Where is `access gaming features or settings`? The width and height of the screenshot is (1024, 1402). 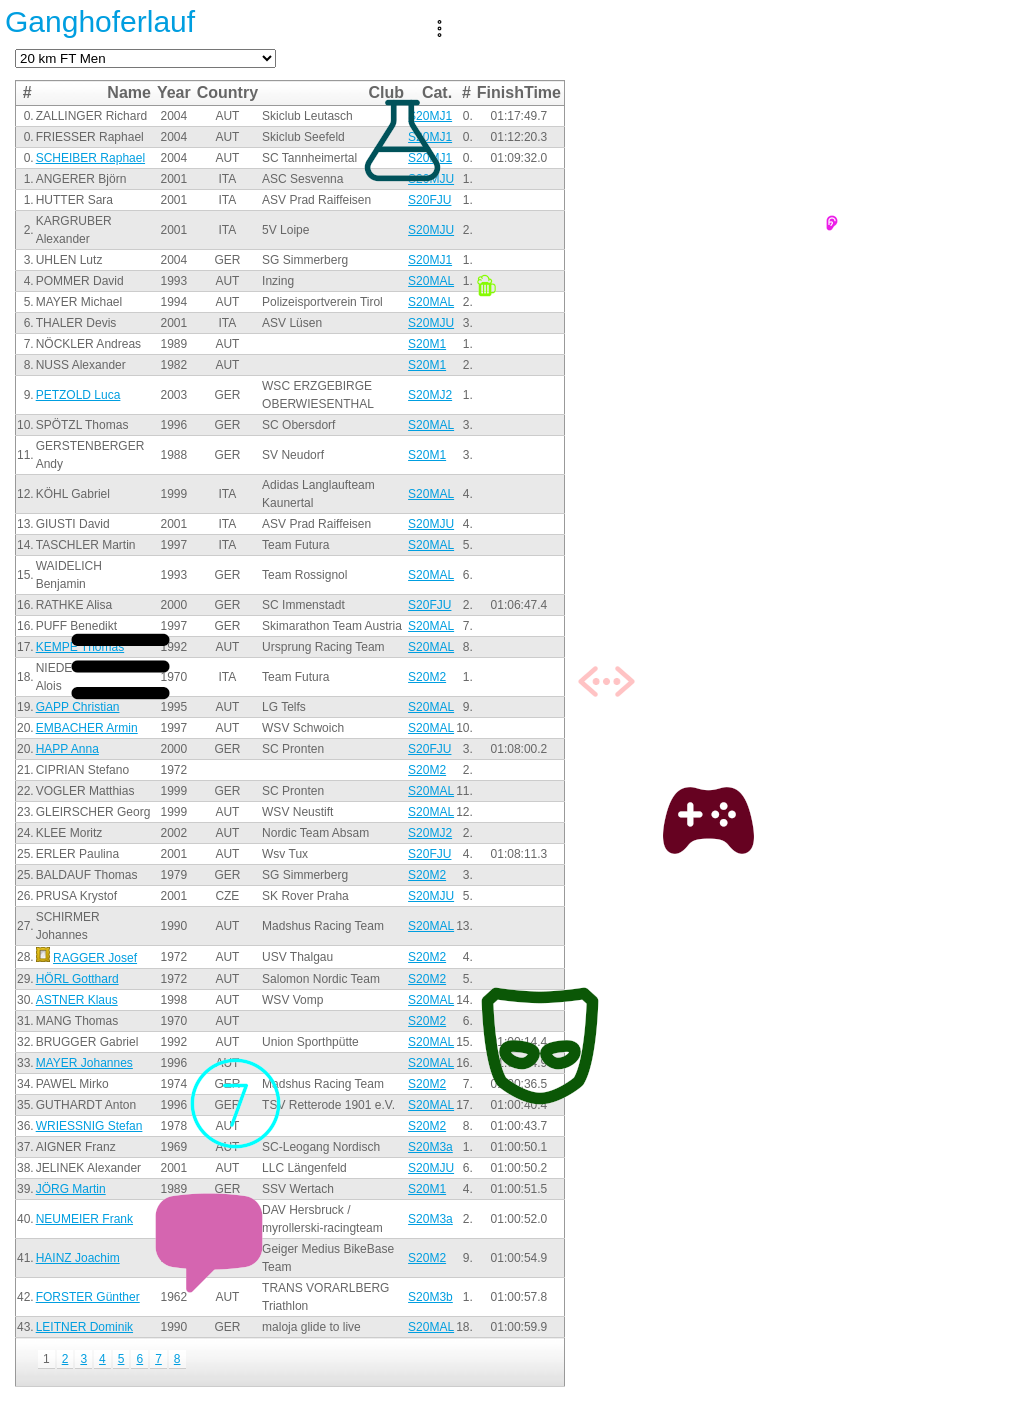 access gaming features or settings is located at coordinates (708, 820).